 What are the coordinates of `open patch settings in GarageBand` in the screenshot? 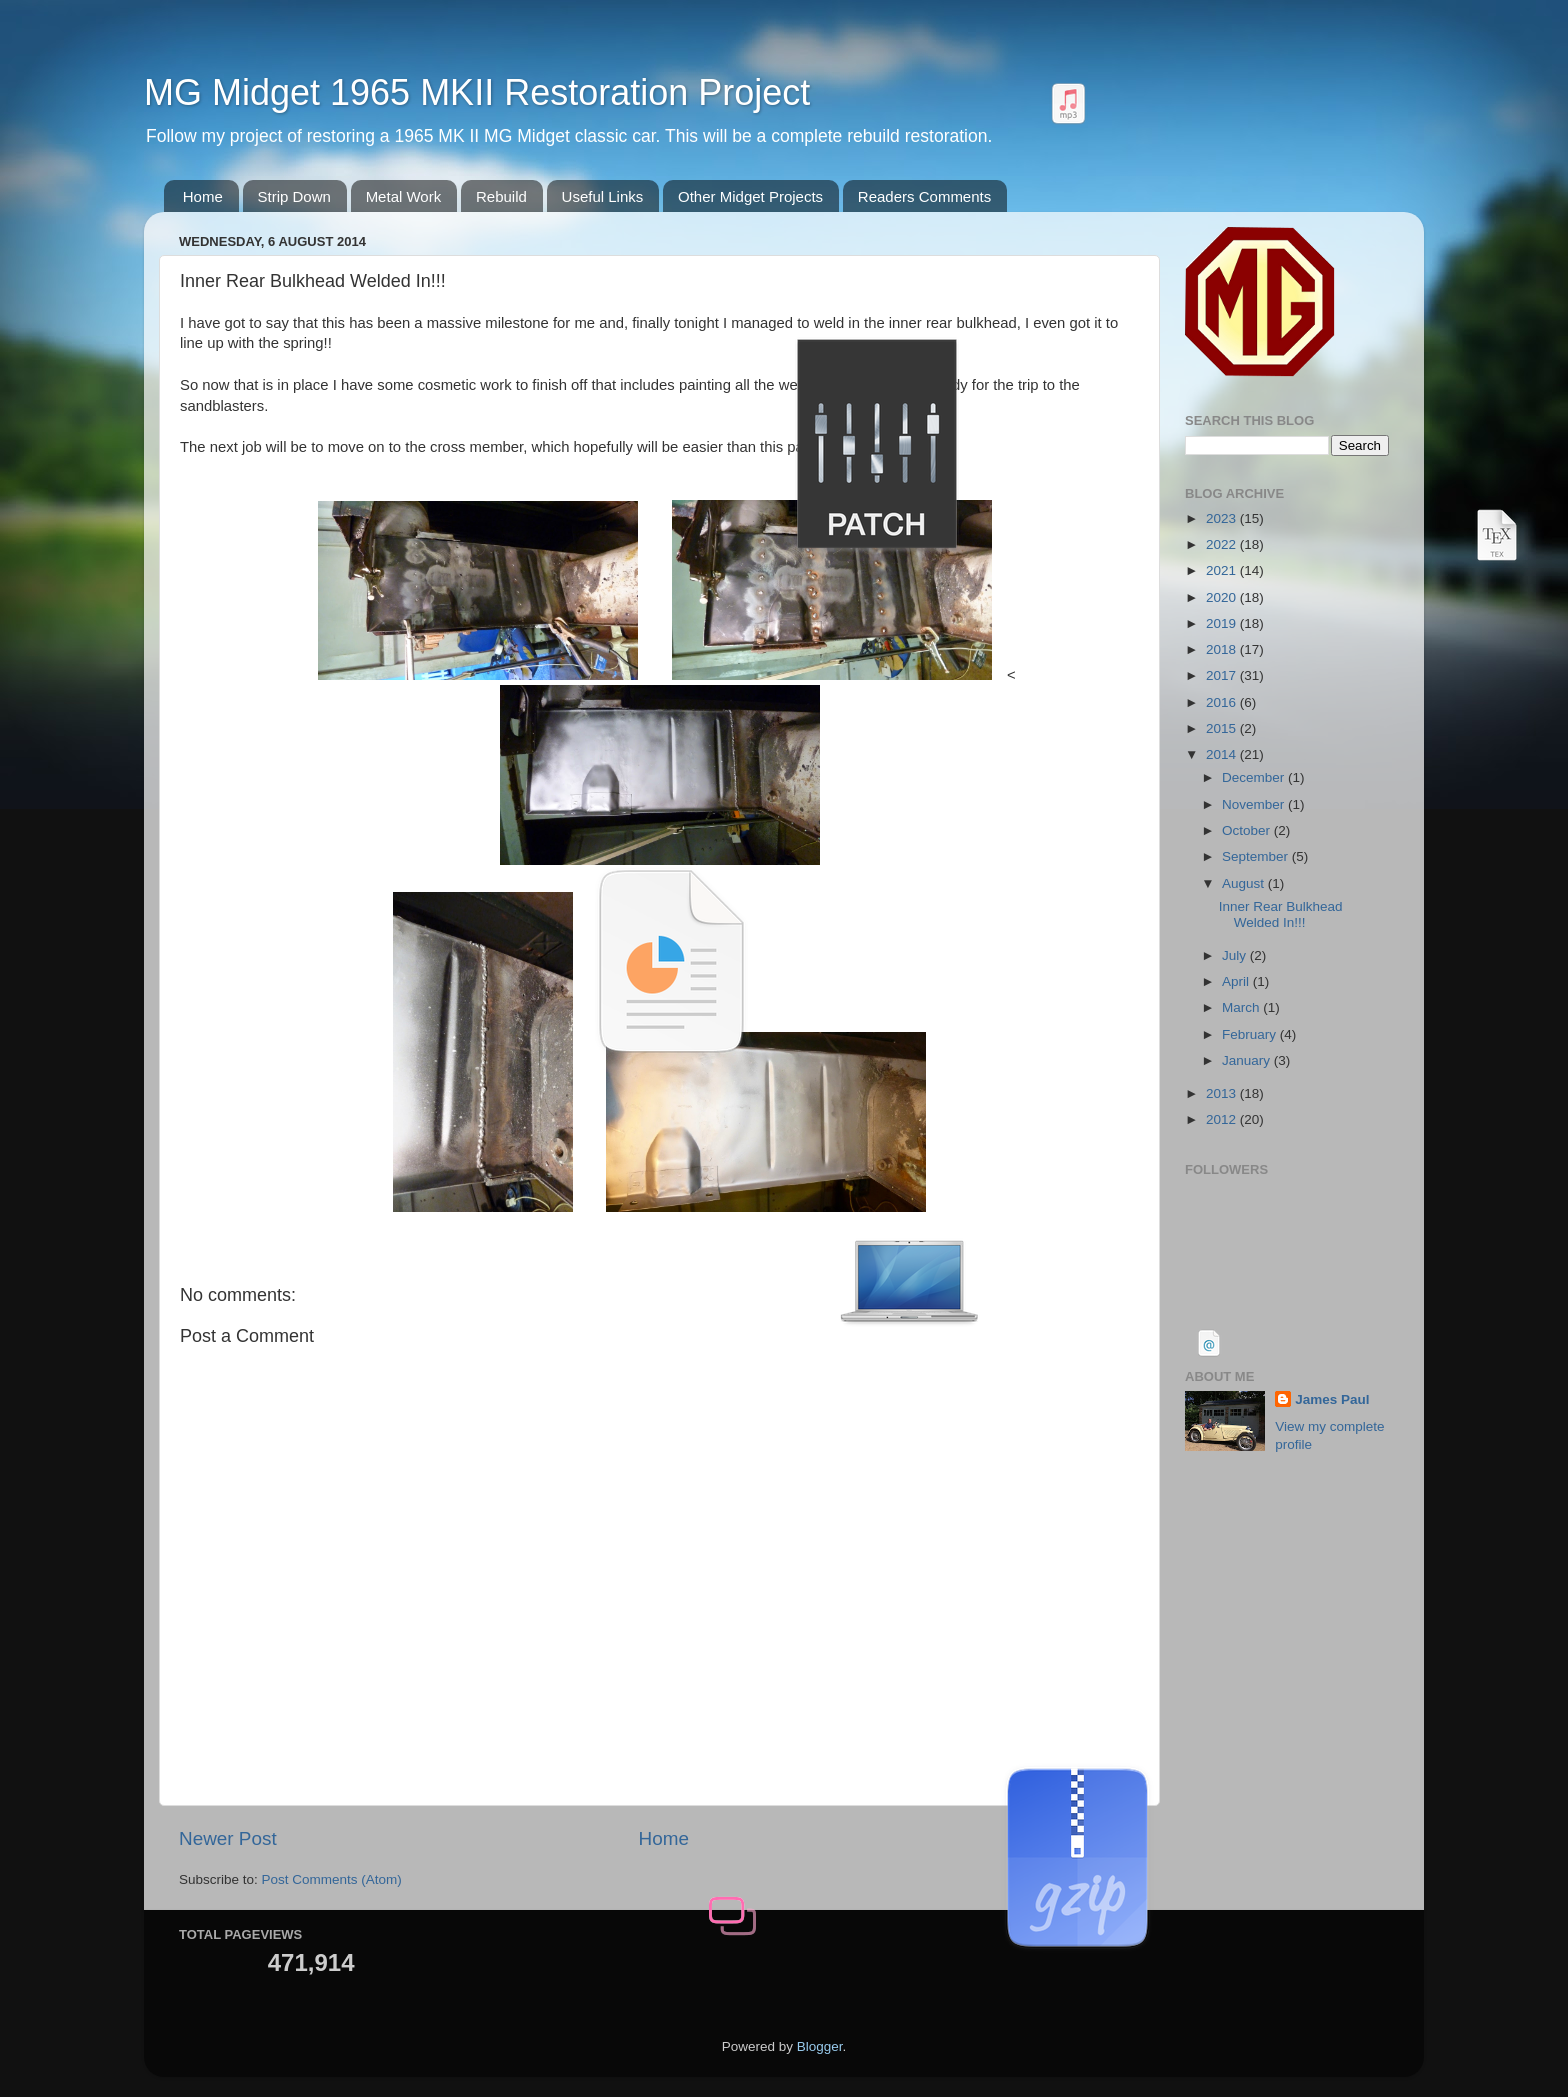 It's located at (877, 449).